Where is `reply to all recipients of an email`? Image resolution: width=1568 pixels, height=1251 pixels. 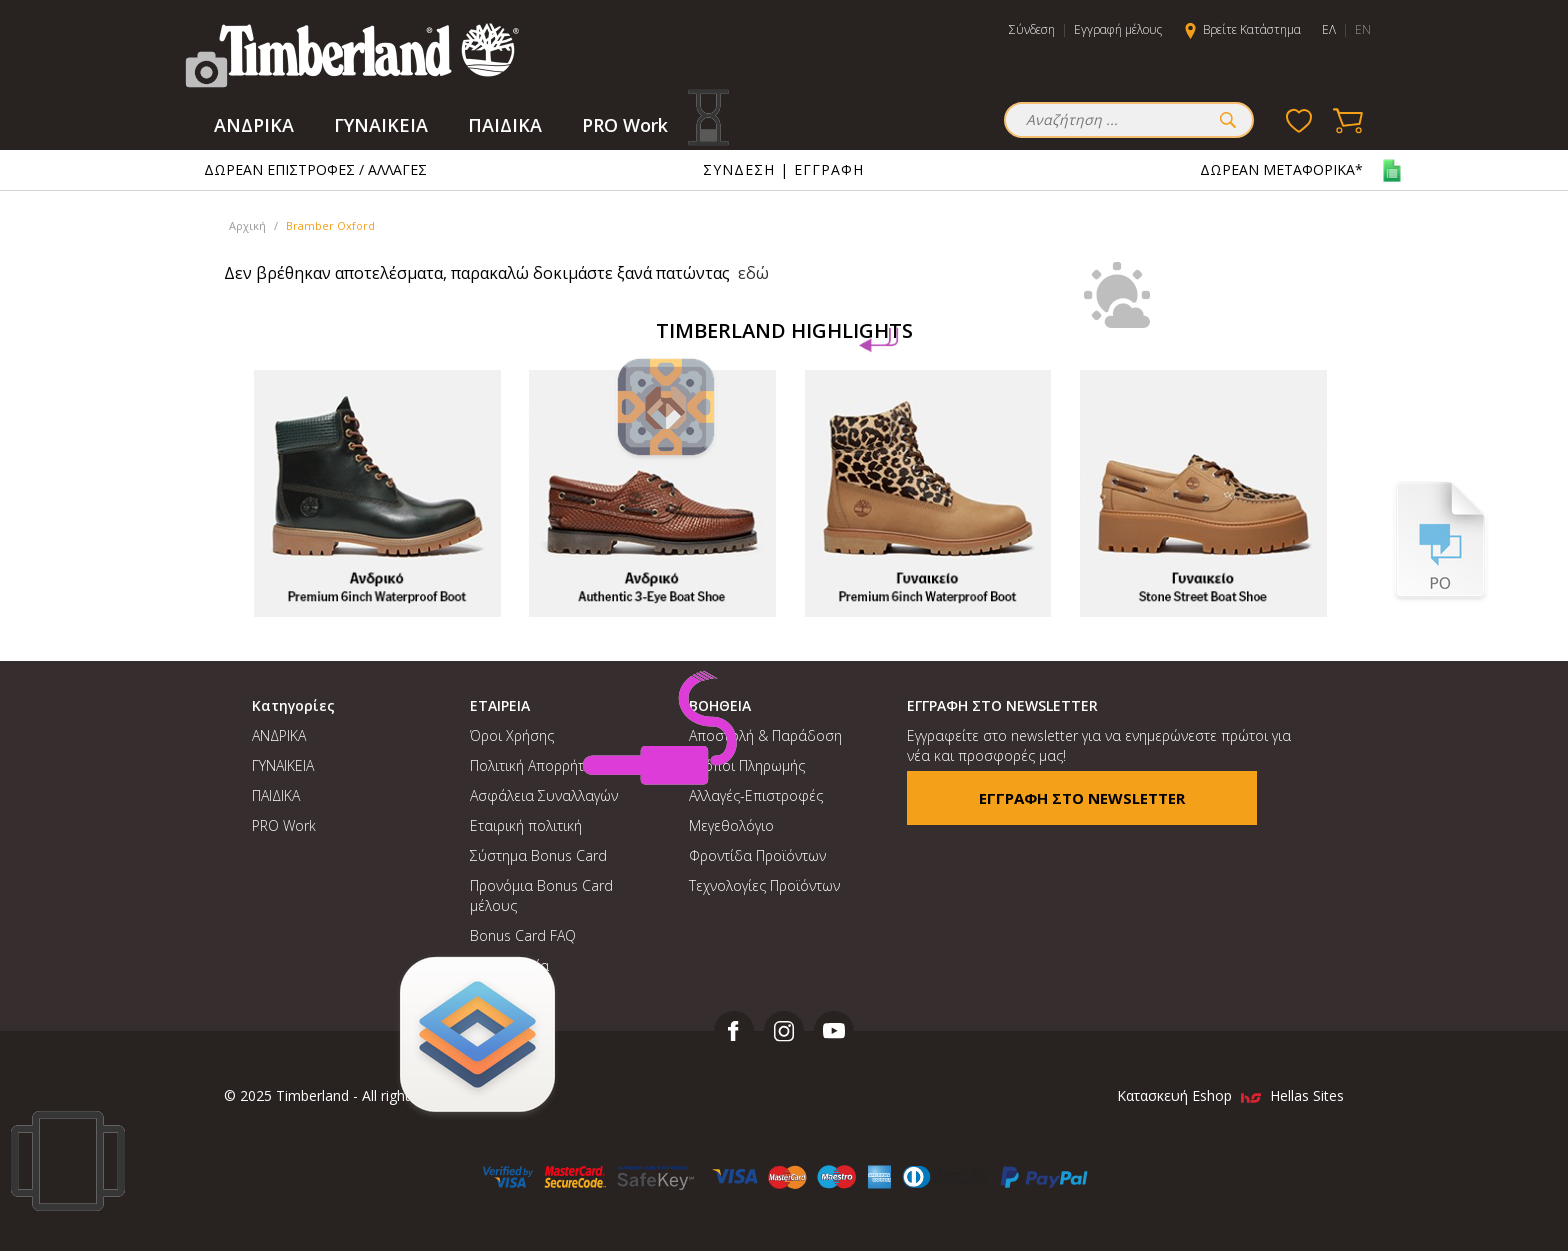 reply to all recipients of an email is located at coordinates (878, 337).